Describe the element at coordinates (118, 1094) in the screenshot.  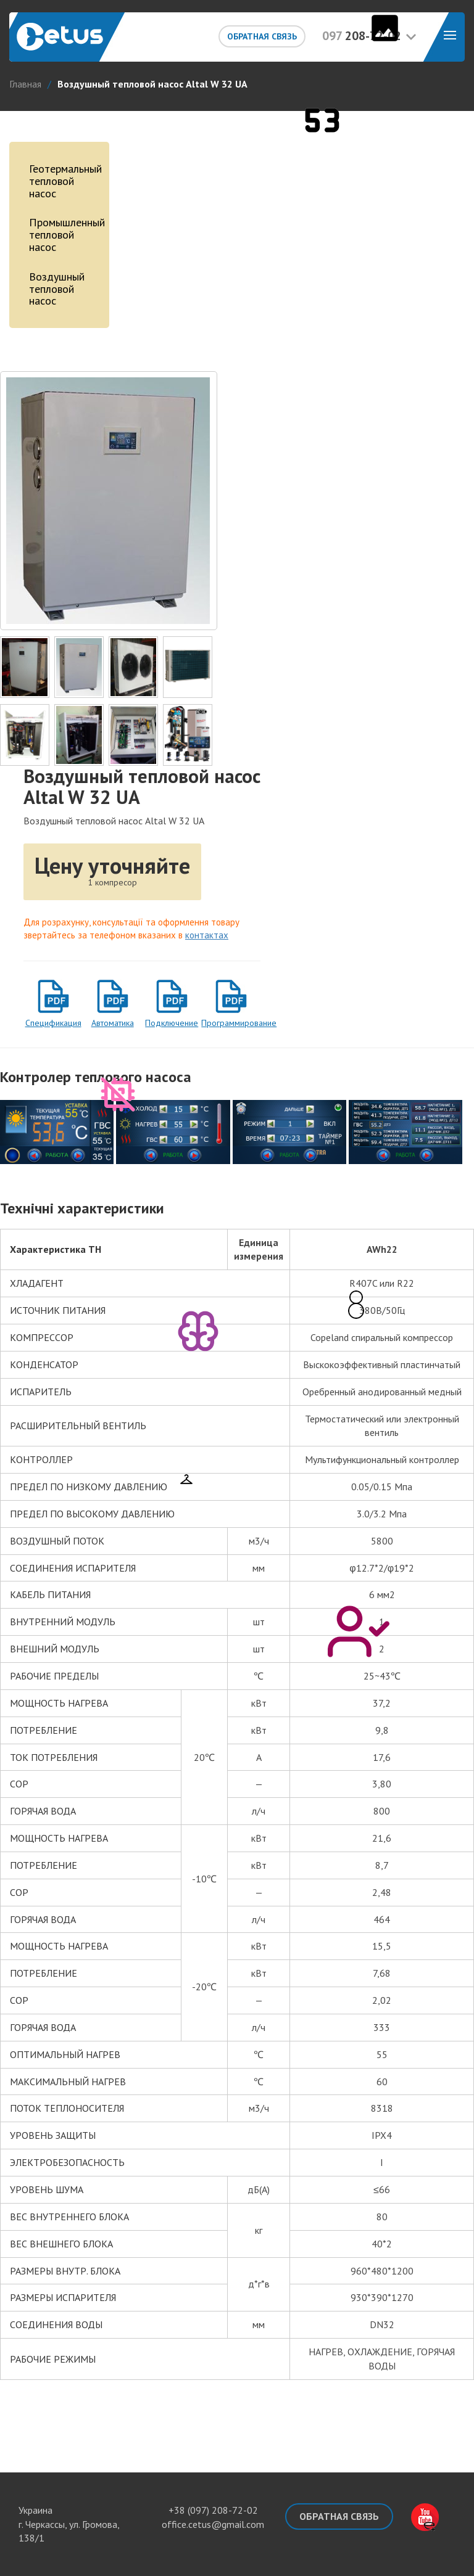
I see `indicates processor or CPU is disabled` at that location.